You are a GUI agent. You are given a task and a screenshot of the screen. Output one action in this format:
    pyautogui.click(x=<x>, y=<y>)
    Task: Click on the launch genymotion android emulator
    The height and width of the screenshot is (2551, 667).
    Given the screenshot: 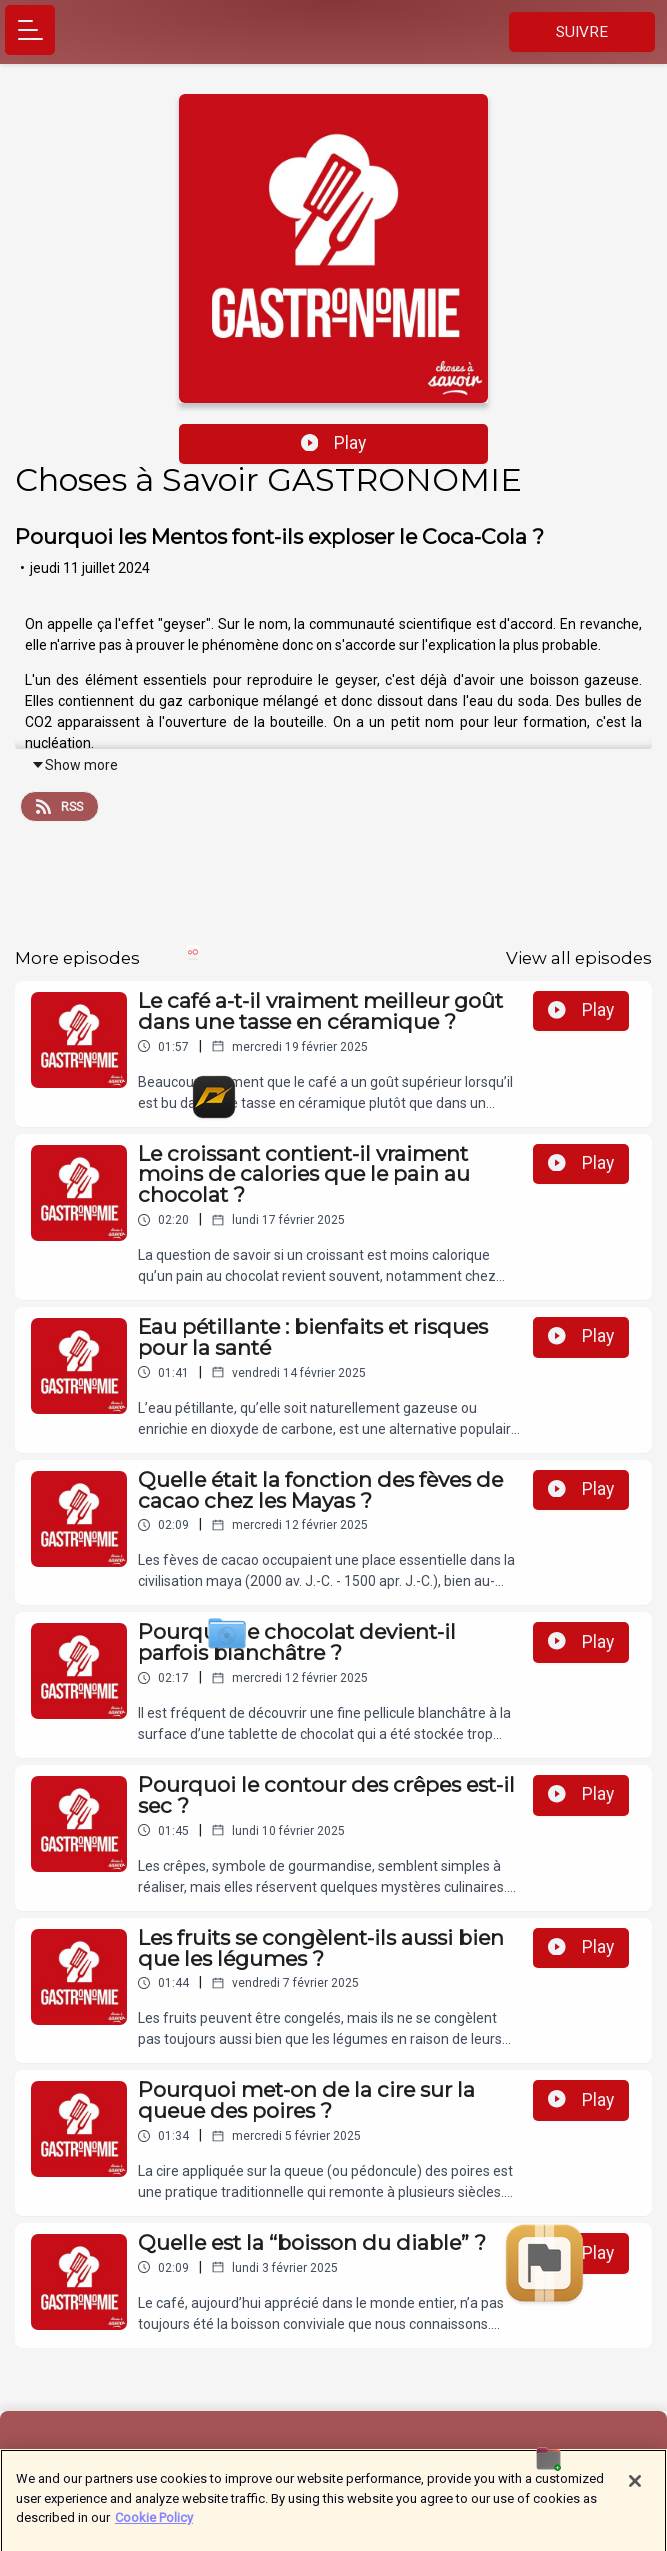 What is the action you would take?
    pyautogui.click(x=193, y=952)
    